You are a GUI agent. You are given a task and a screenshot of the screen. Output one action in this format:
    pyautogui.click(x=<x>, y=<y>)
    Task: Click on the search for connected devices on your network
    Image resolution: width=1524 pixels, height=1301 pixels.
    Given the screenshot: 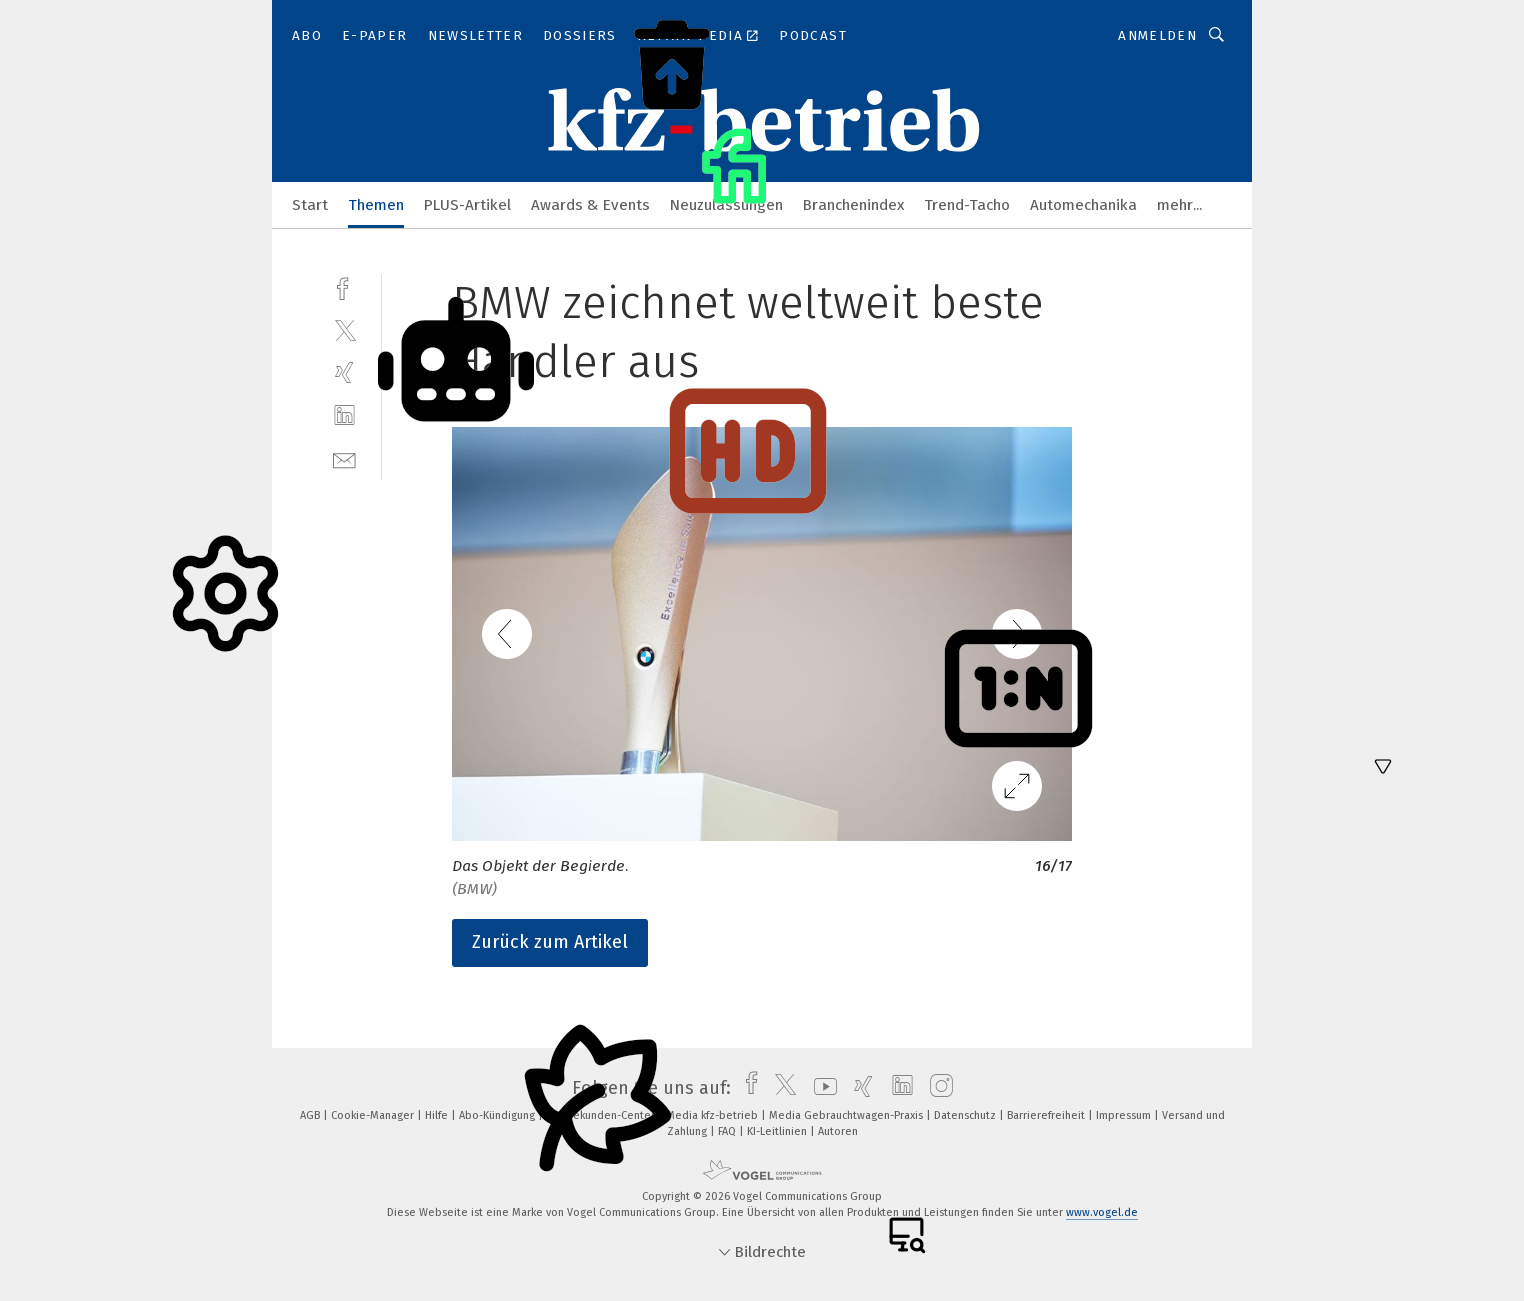 What is the action you would take?
    pyautogui.click(x=906, y=1234)
    